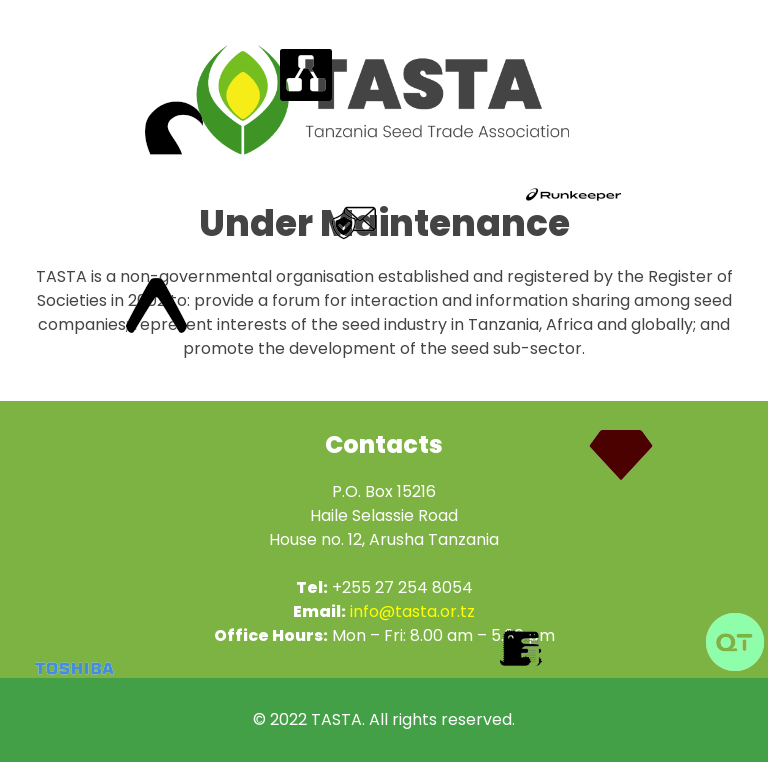 This screenshot has width=768, height=762. I want to click on open OctoPrint 3D printer management interface, so click(174, 128).